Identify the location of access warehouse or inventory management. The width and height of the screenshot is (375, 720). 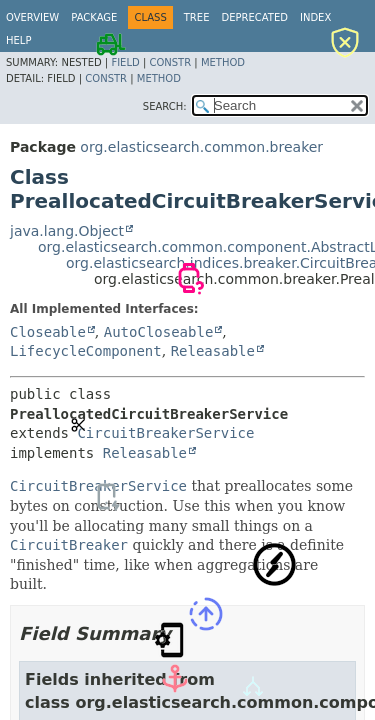
(110, 44).